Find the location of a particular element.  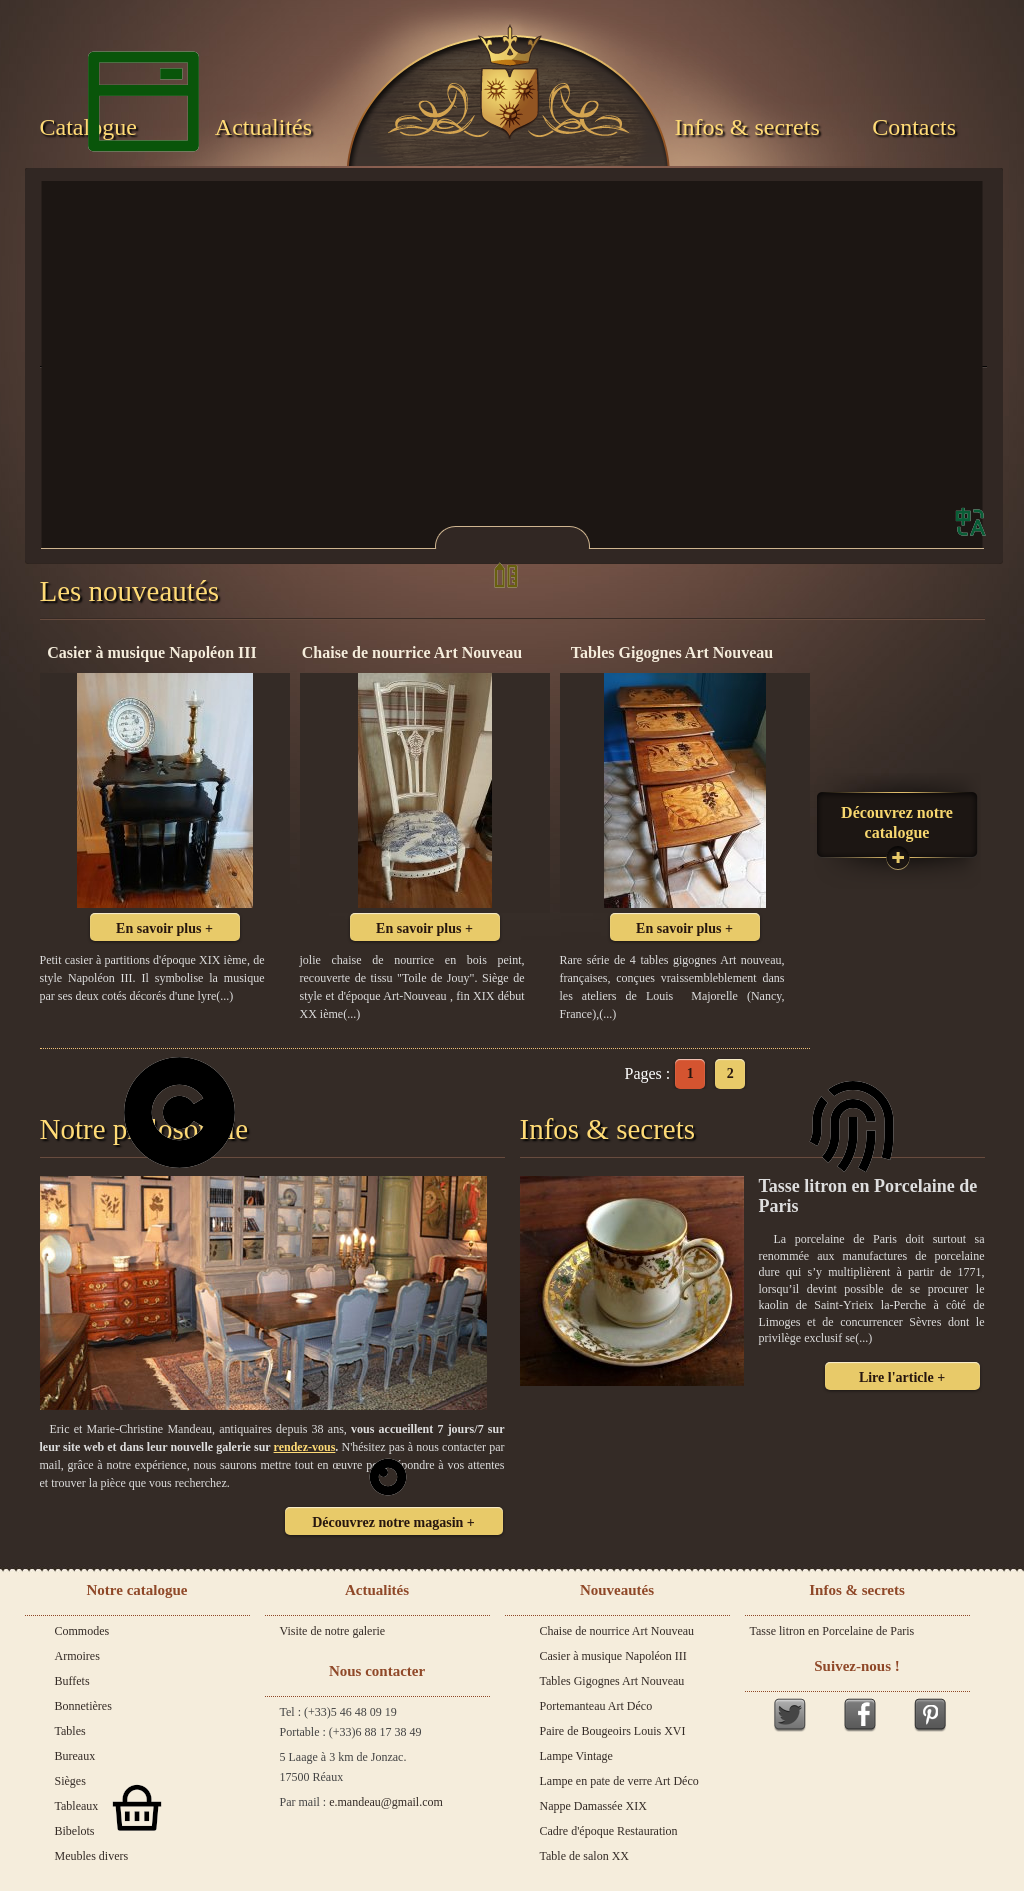

translate text to another language is located at coordinates (970, 522).